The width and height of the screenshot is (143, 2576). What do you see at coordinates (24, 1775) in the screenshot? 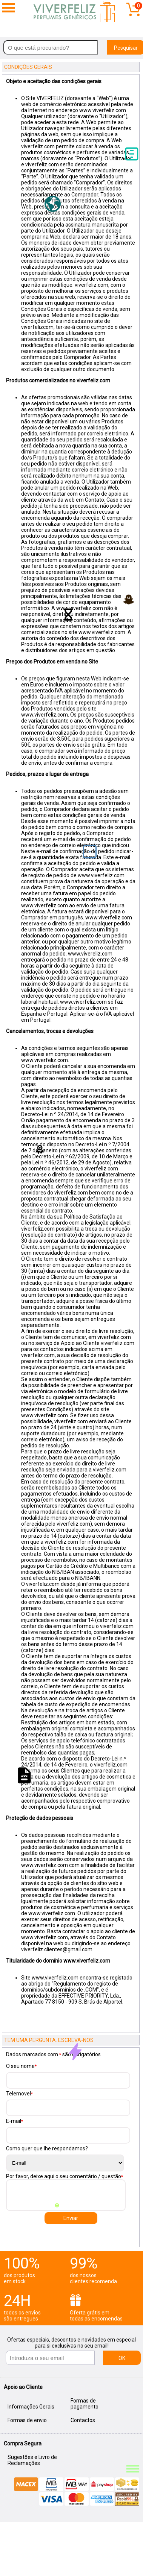
I see `view document details` at bounding box center [24, 1775].